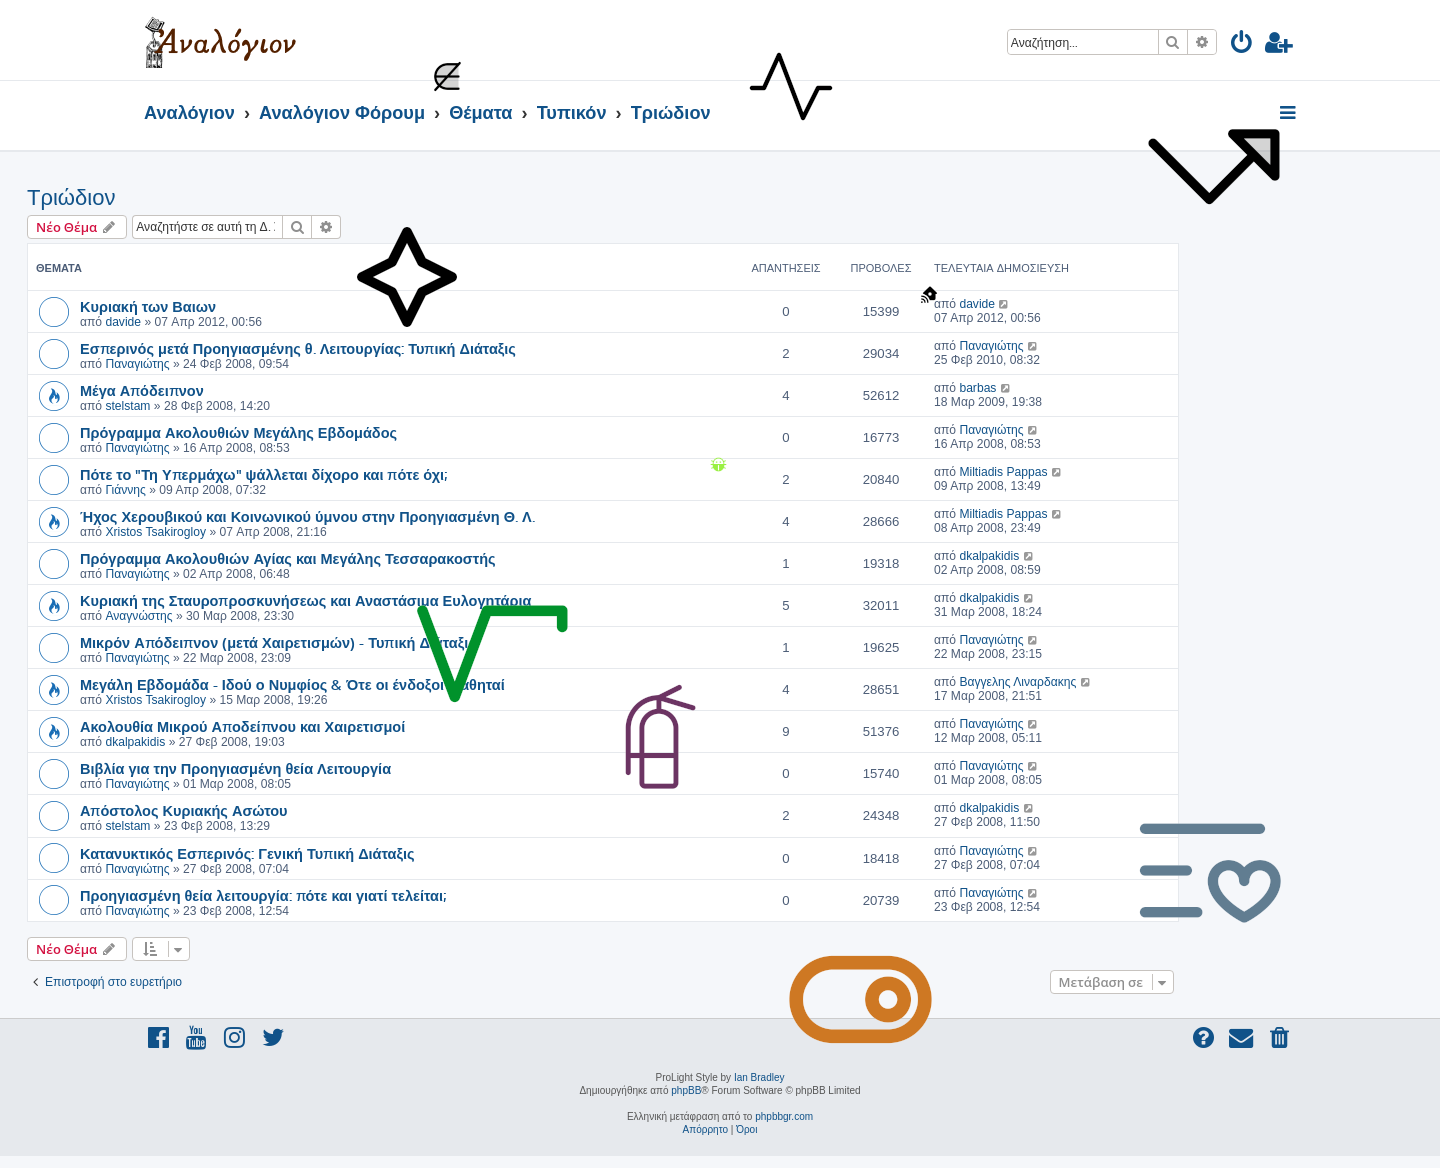  Describe the element at coordinates (1214, 162) in the screenshot. I see `reply to a message or forward content` at that location.